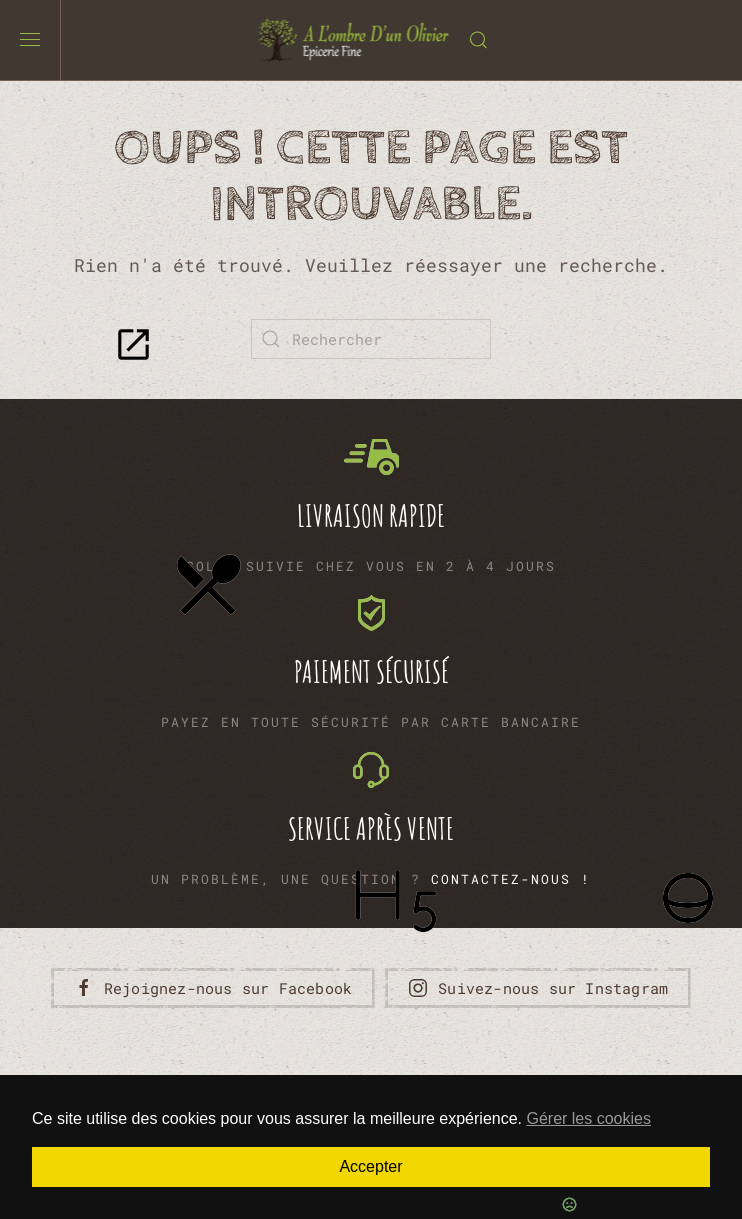  What do you see at coordinates (133, 344) in the screenshot?
I see `open link in a new window or tab` at bounding box center [133, 344].